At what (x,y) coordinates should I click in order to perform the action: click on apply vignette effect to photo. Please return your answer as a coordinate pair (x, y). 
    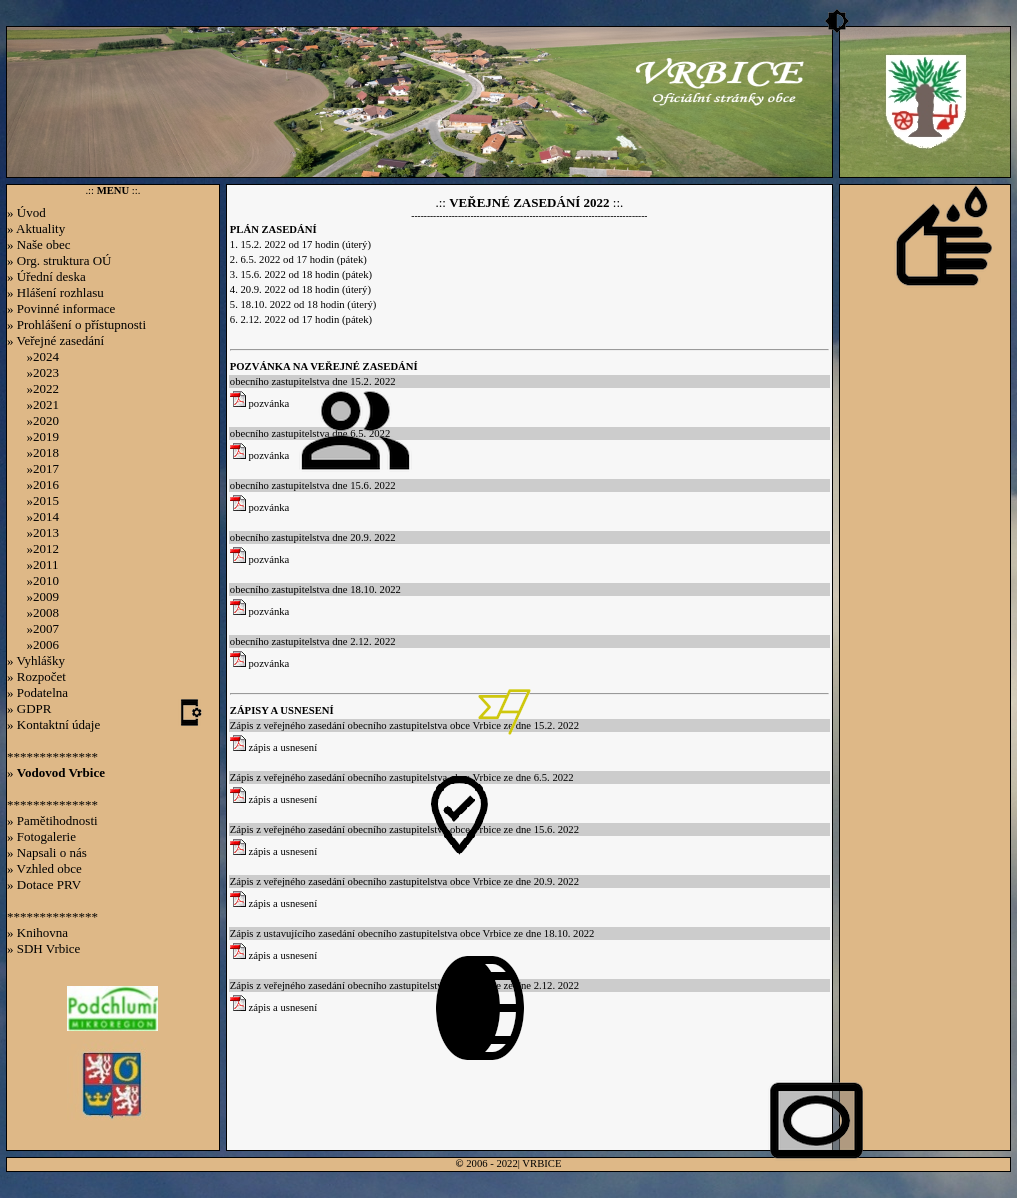
    Looking at the image, I should click on (816, 1120).